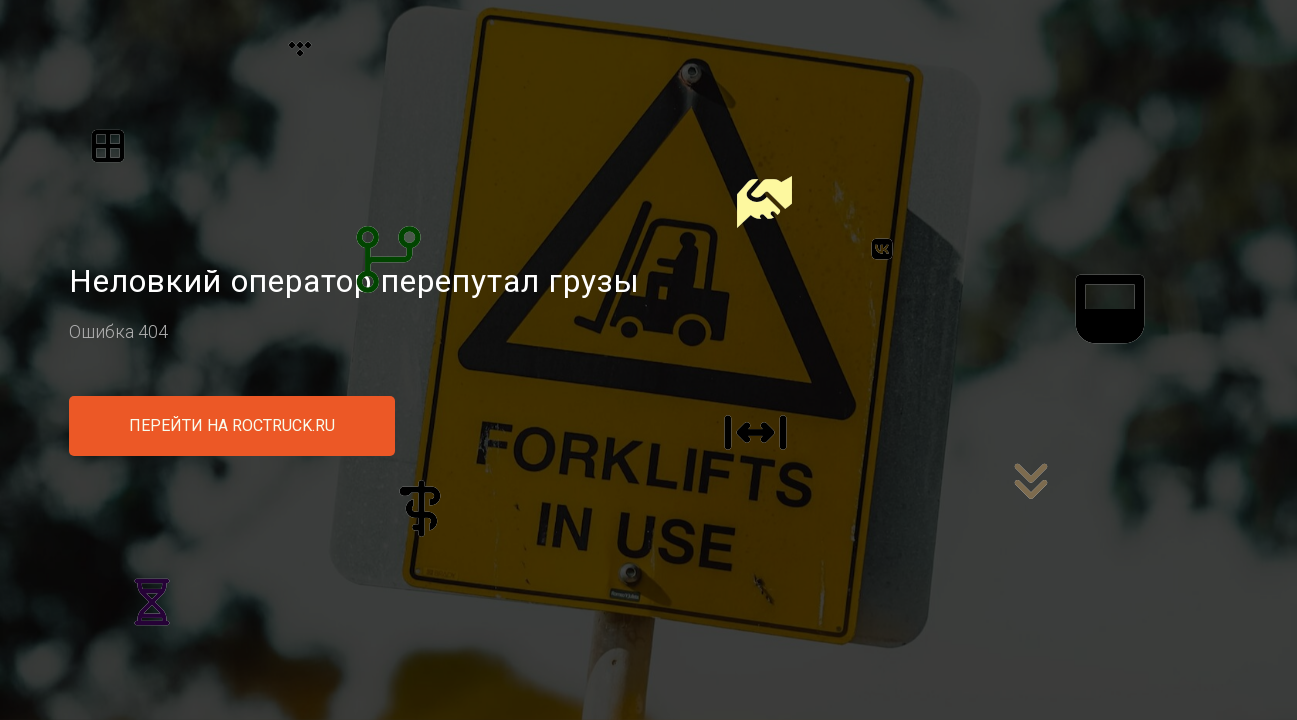 The width and height of the screenshot is (1297, 720). What do you see at coordinates (108, 146) in the screenshot?
I see `switch to grid view` at bounding box center [108, 146].